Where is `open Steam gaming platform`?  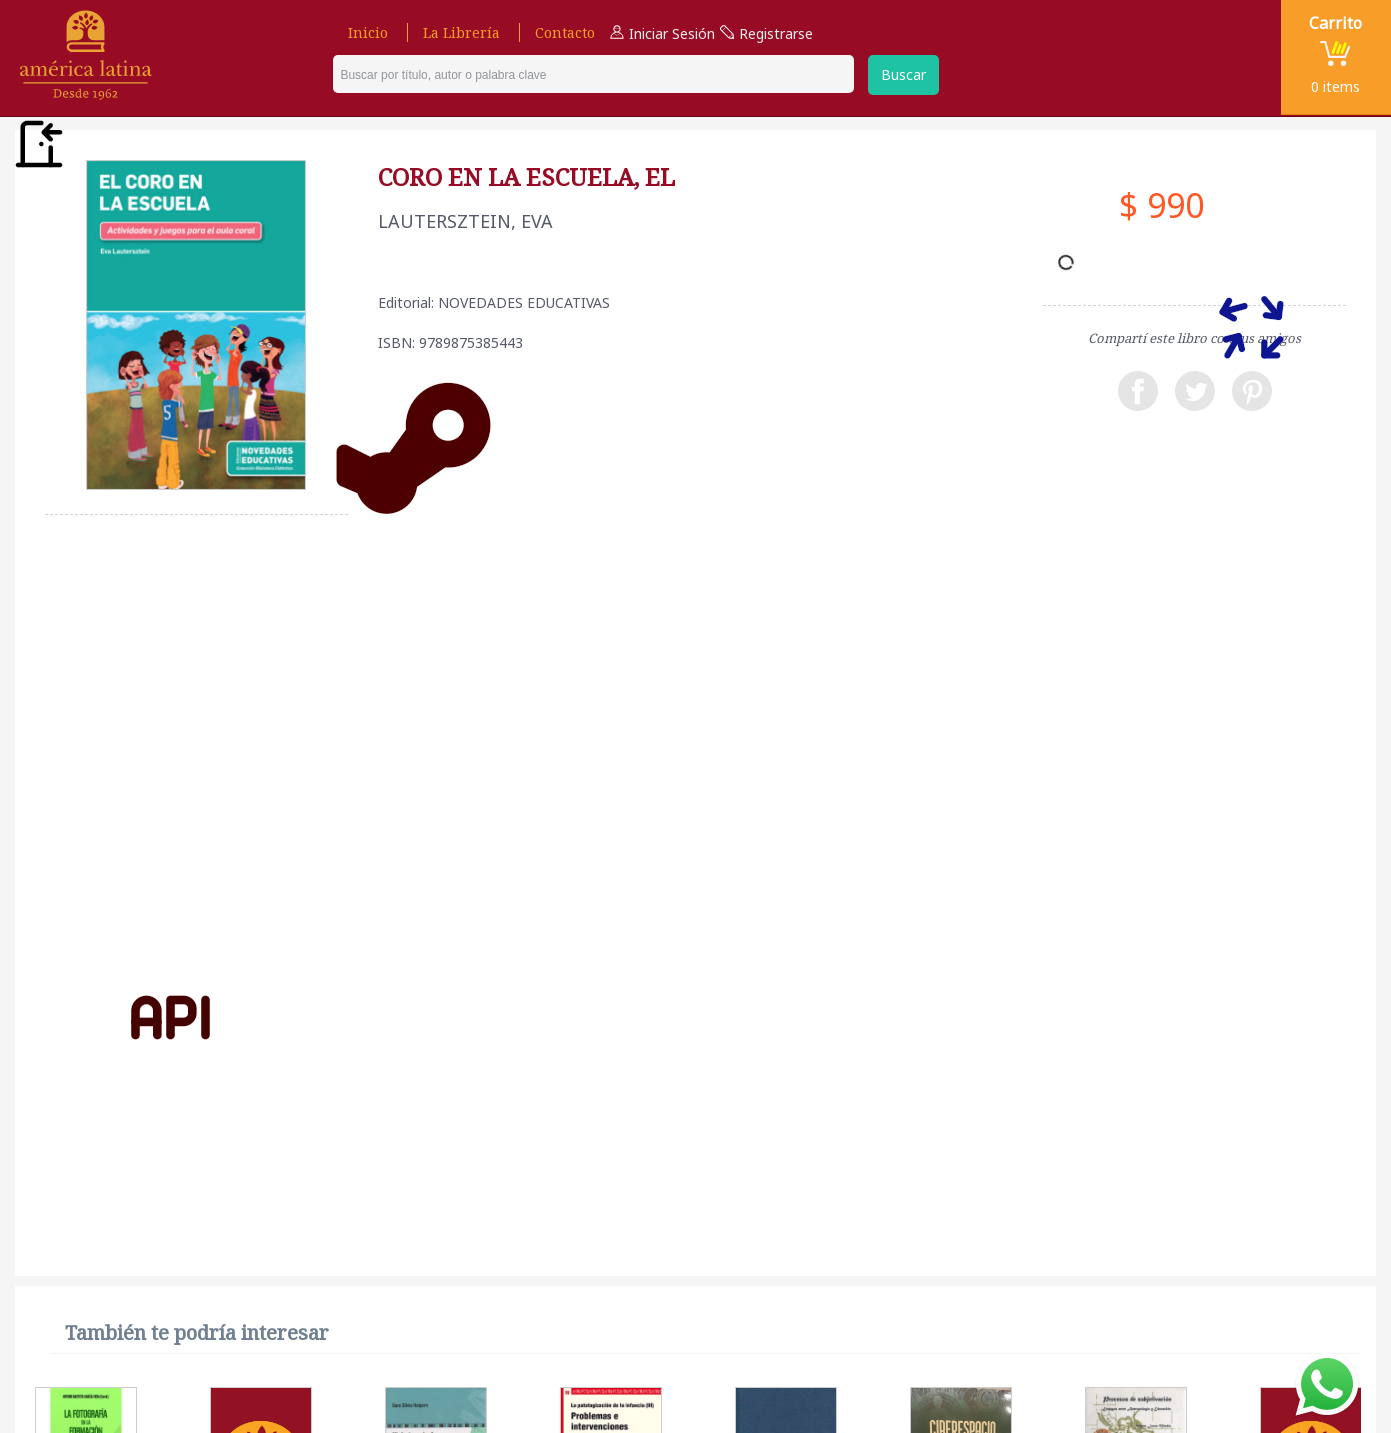
open Steam gaming platform is located at coordinates (413, 444).